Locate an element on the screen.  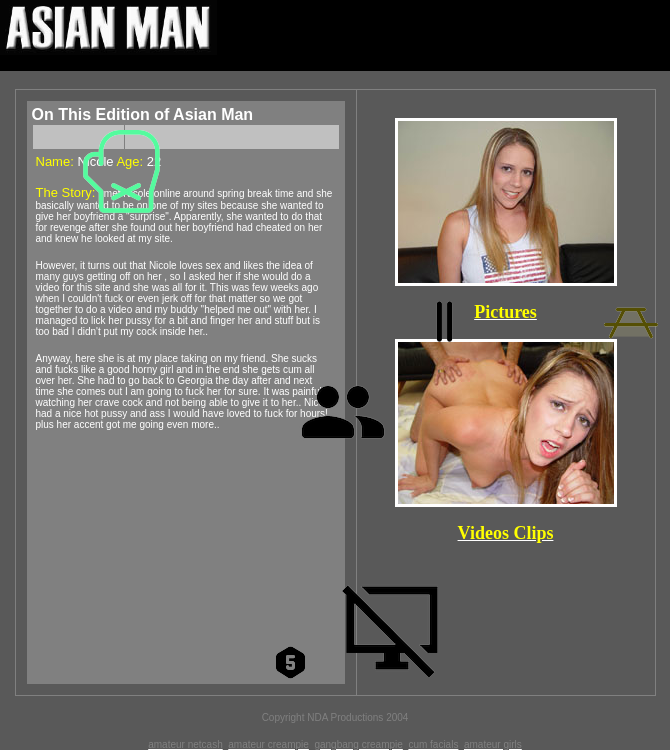
view group members is located at coordinates (343, 412).